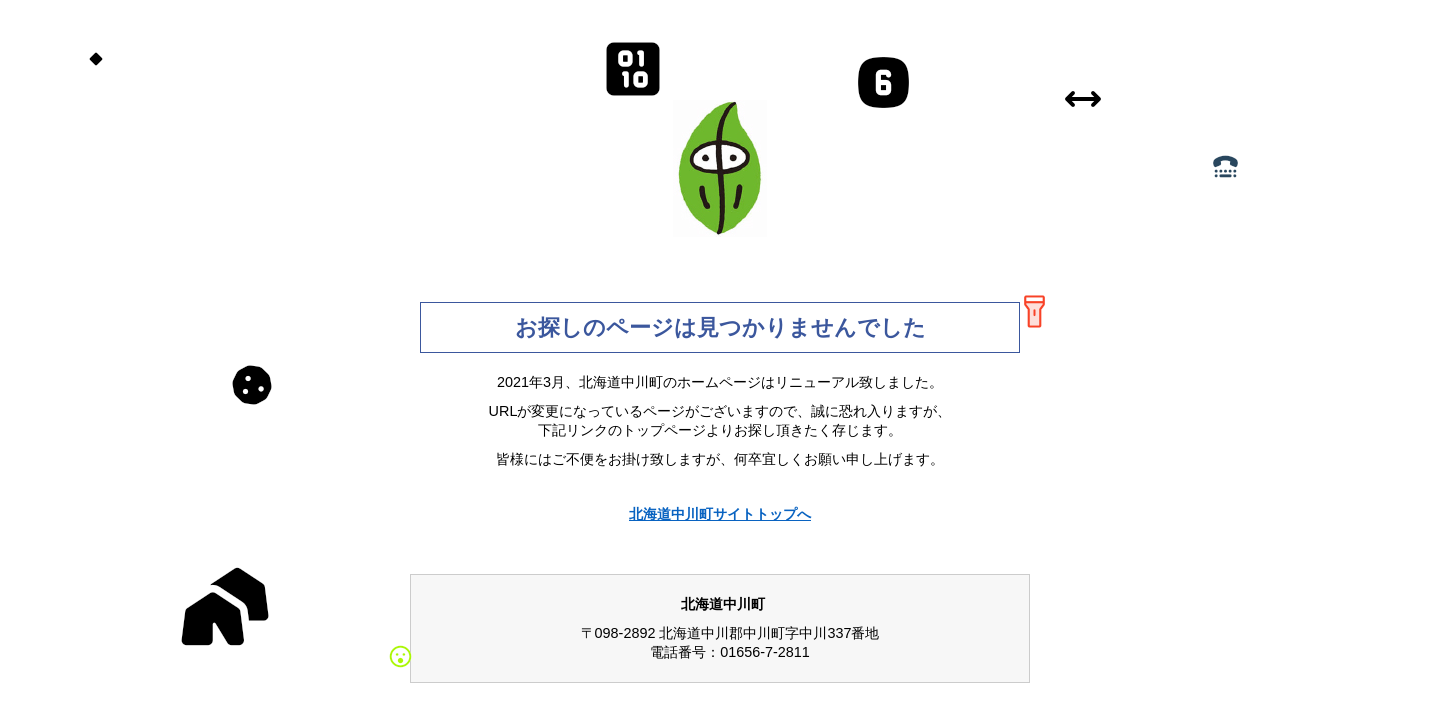 Image resolution: width=1440 pixels, height=720 pixels. Describe the element at coordinates (400, 656) in the screenshot. I see `surprised or shocked reaction emoji` at that location.